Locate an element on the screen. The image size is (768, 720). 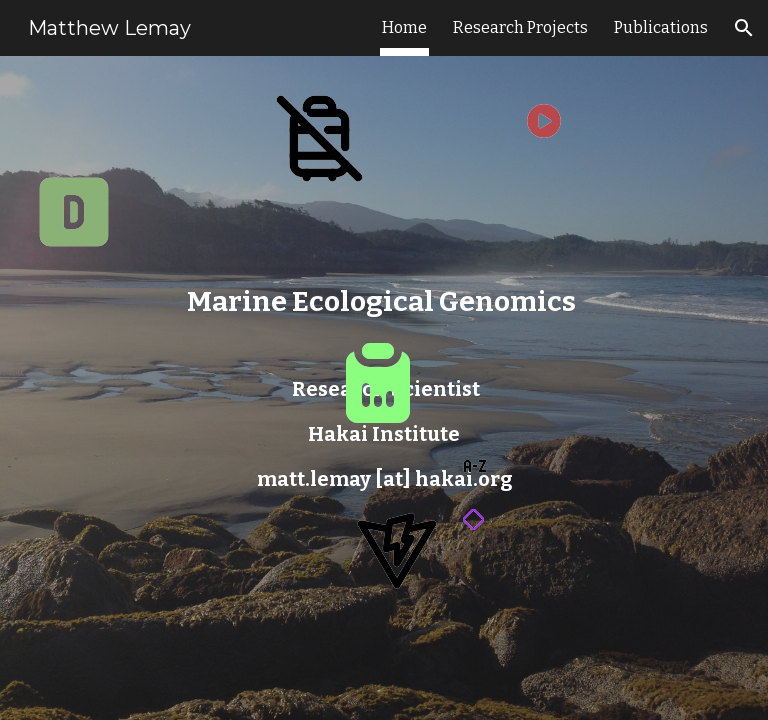
indicates items or options starting with the letter D is located at coordinates (74, 212).